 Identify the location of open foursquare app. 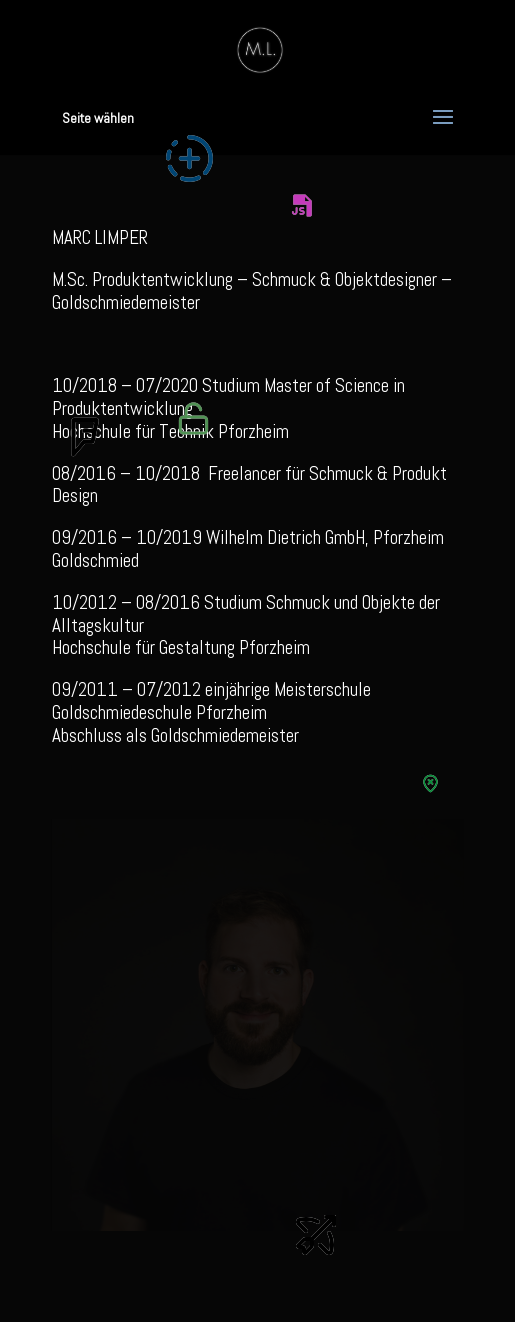
(85, 437).